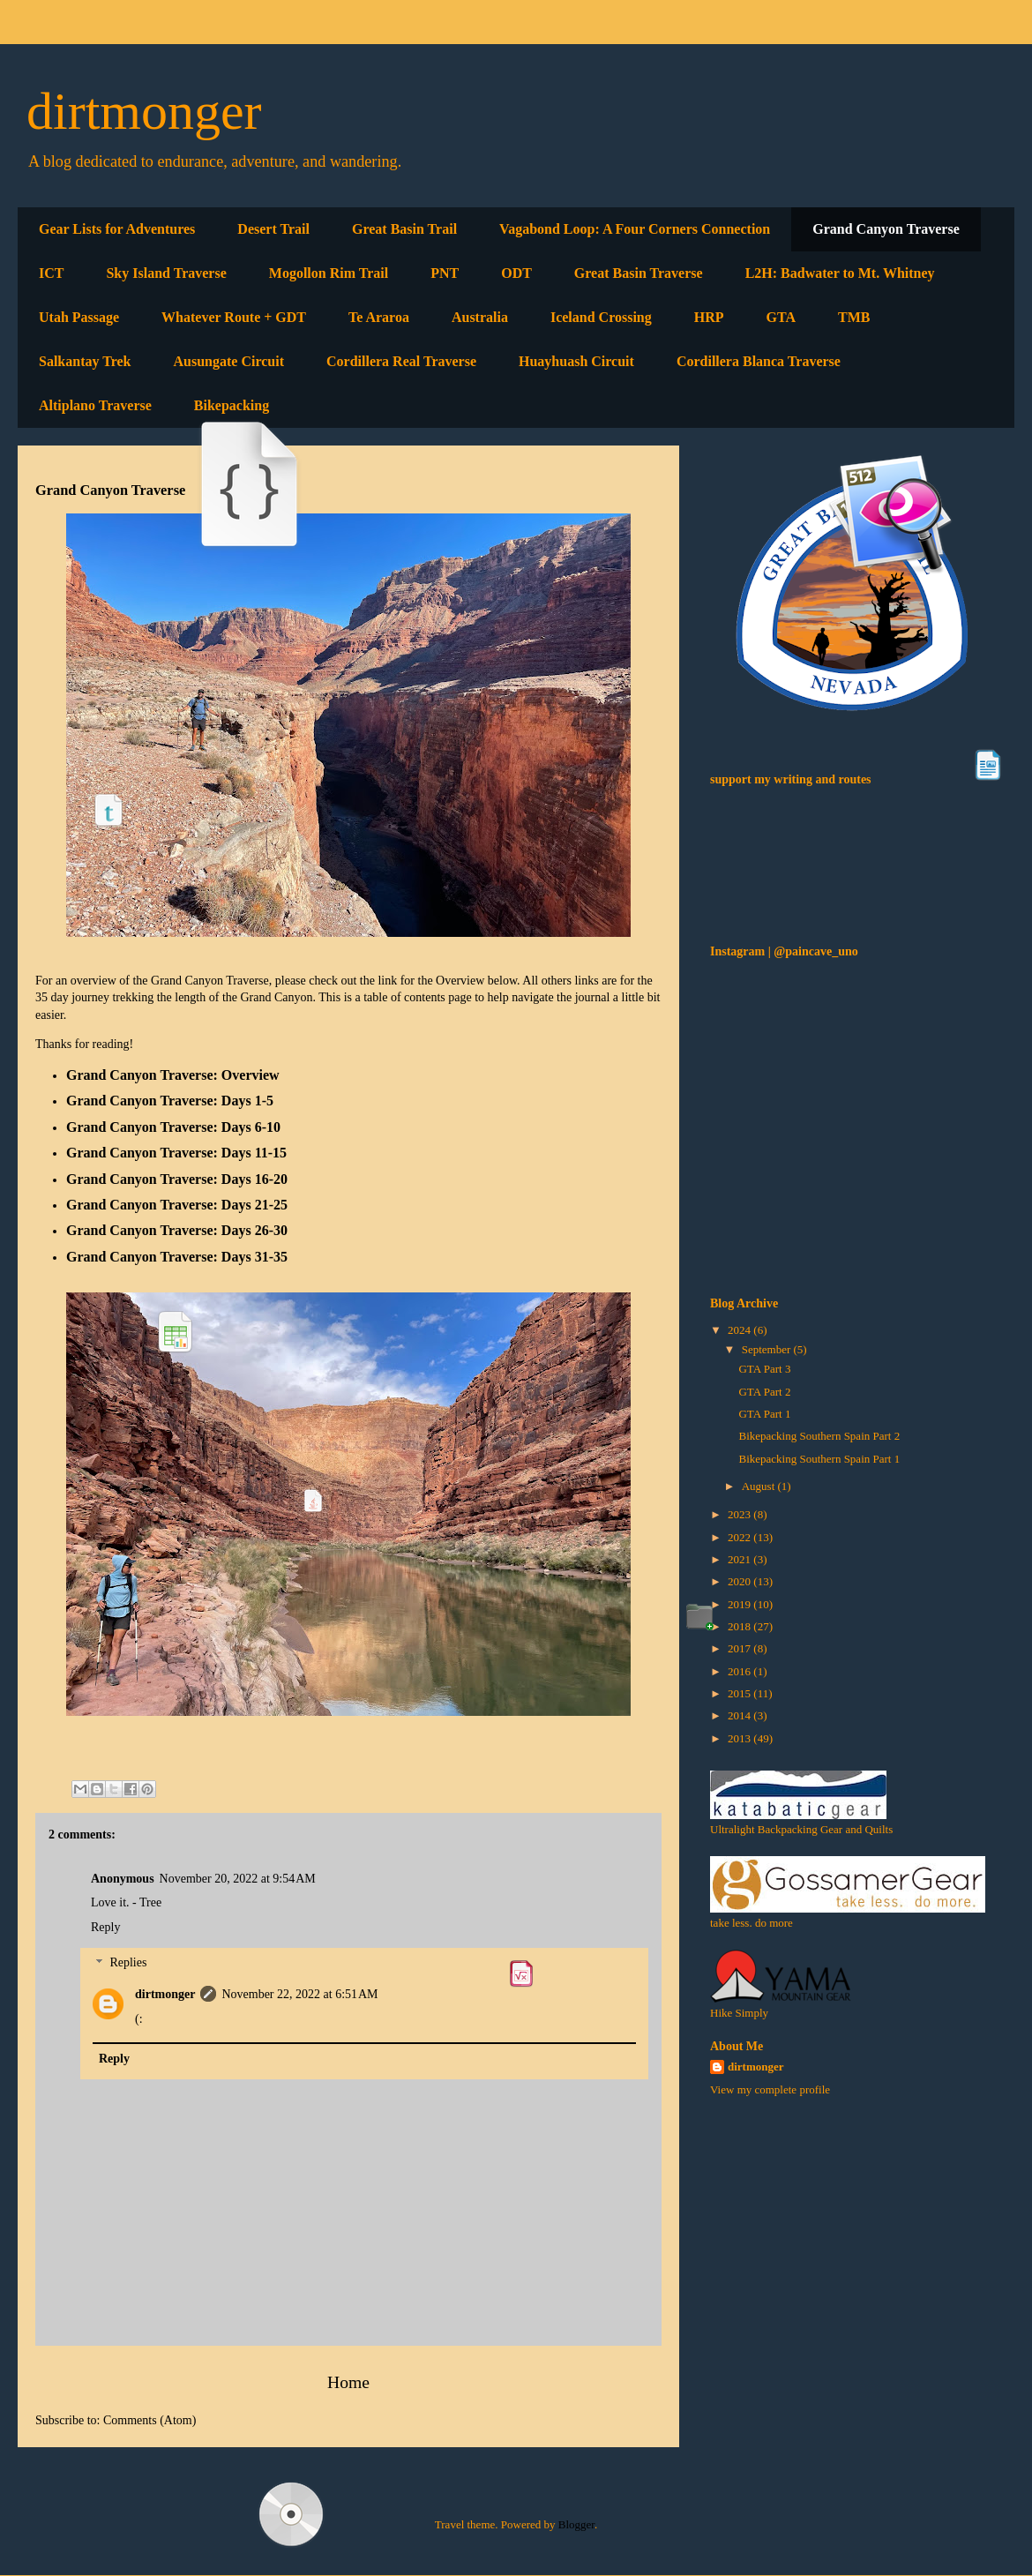  What do you see at coordinates (521, 1973) in the screenshot?
I see `libreoffice math formula file` at bounding box center [521, 1973].